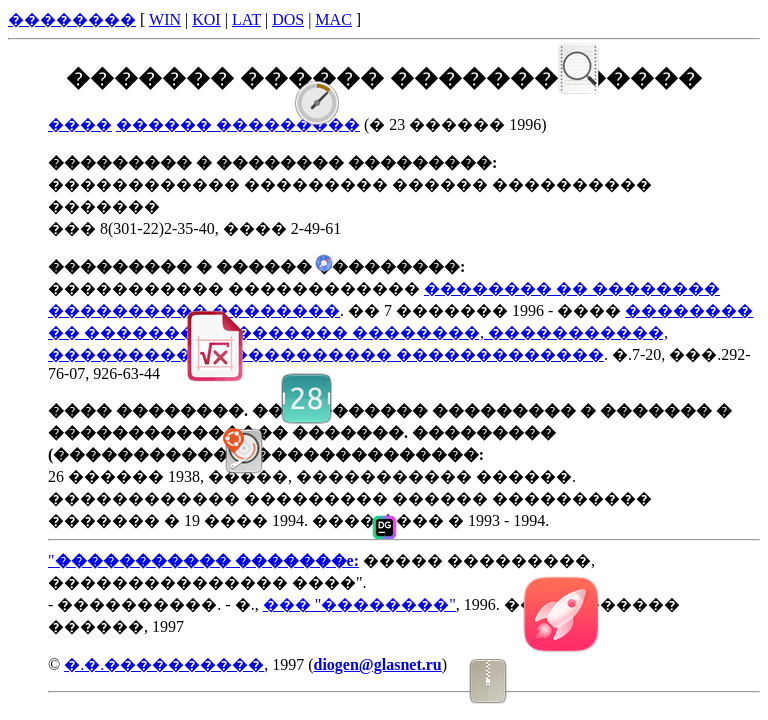 The image size is (768, 720). What do you see at coordinates (324, 263) in the screenshot?
I see `open the web browser` at bounding box center [324, 263].